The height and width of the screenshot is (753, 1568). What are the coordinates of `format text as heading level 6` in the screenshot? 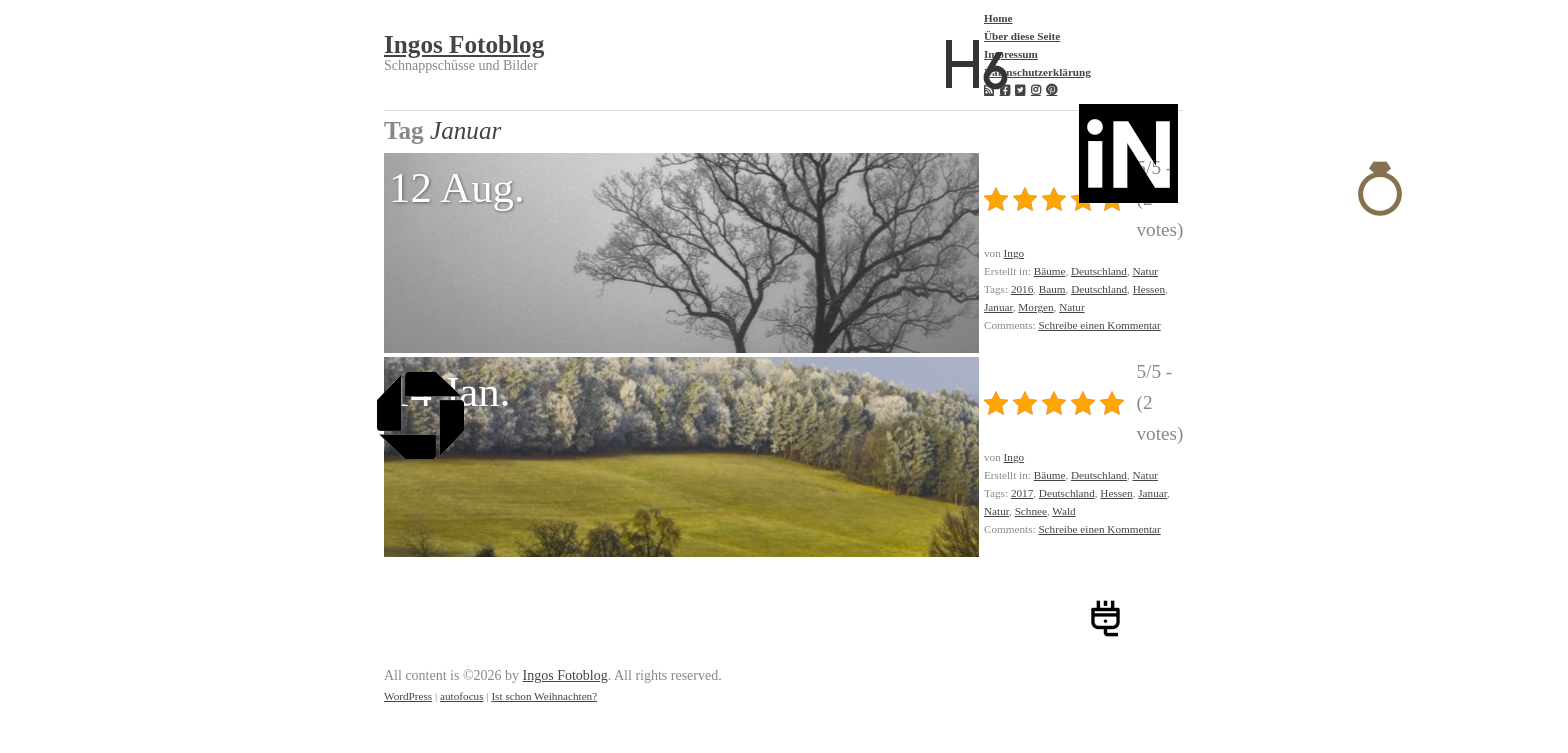 It's located at (976, 64).